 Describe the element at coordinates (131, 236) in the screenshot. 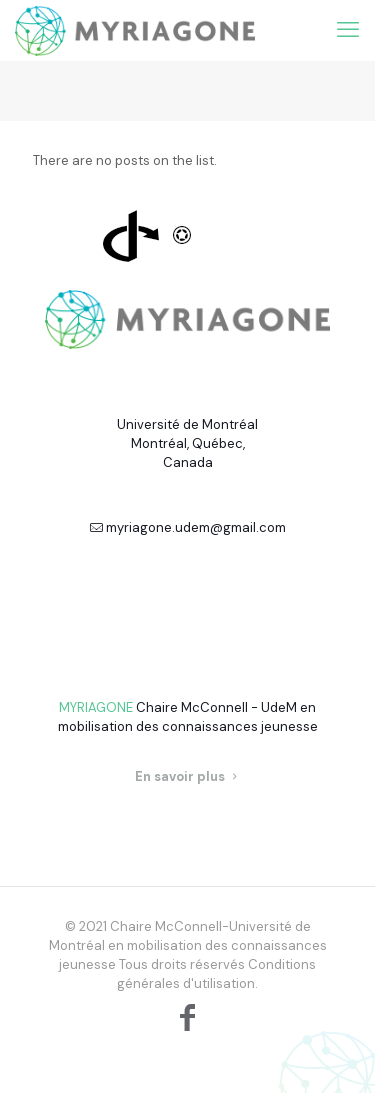

I see `sign in with OpenID authentication` at that location.